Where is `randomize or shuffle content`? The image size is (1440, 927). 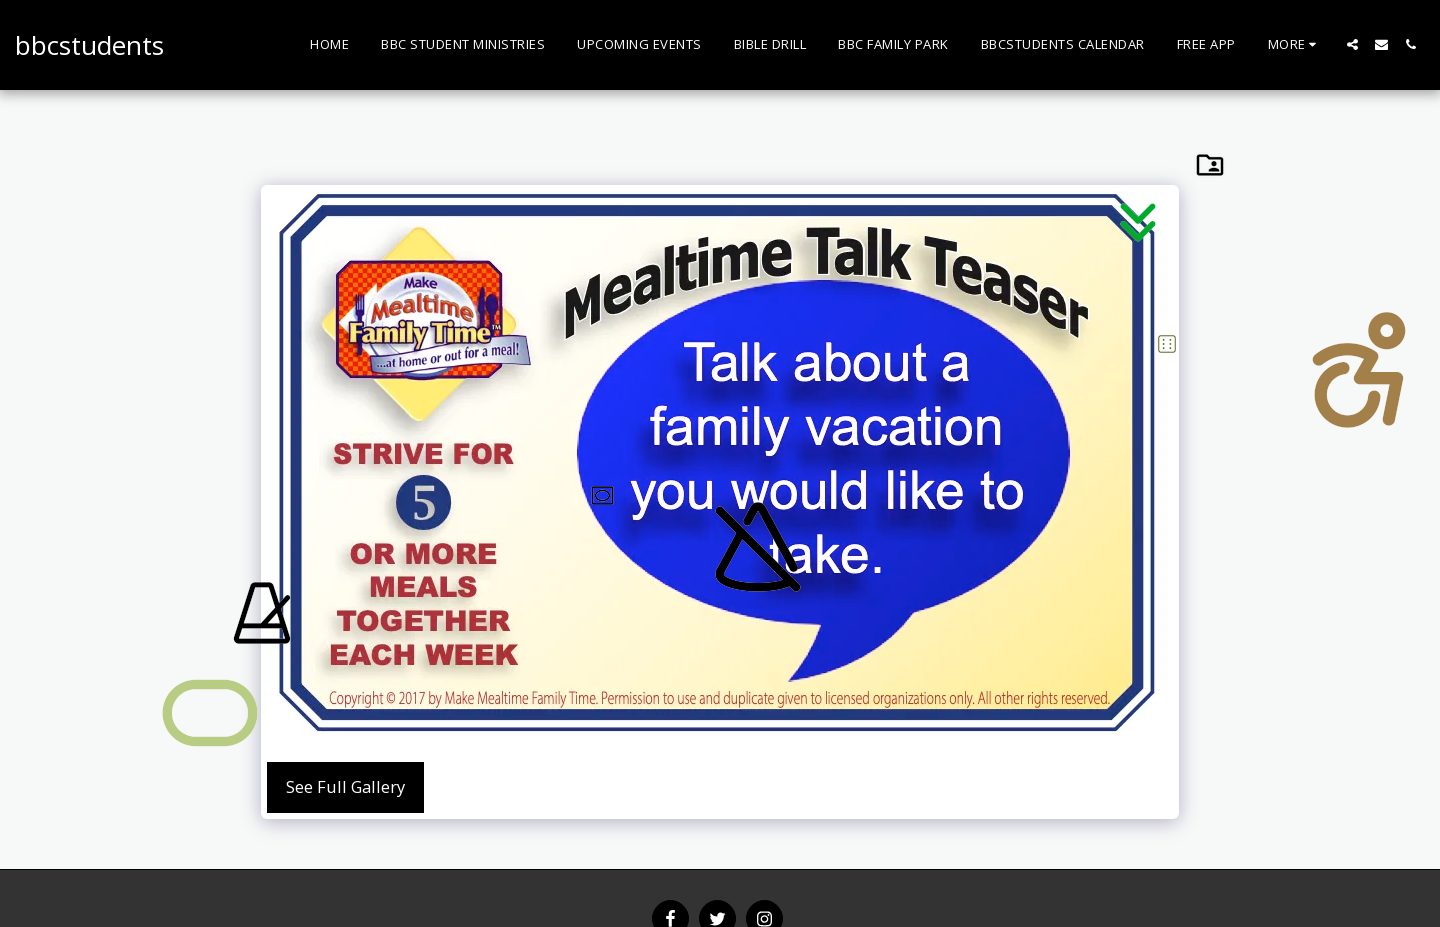
randomize or shuffle content is located at coordinates (1167, 344).